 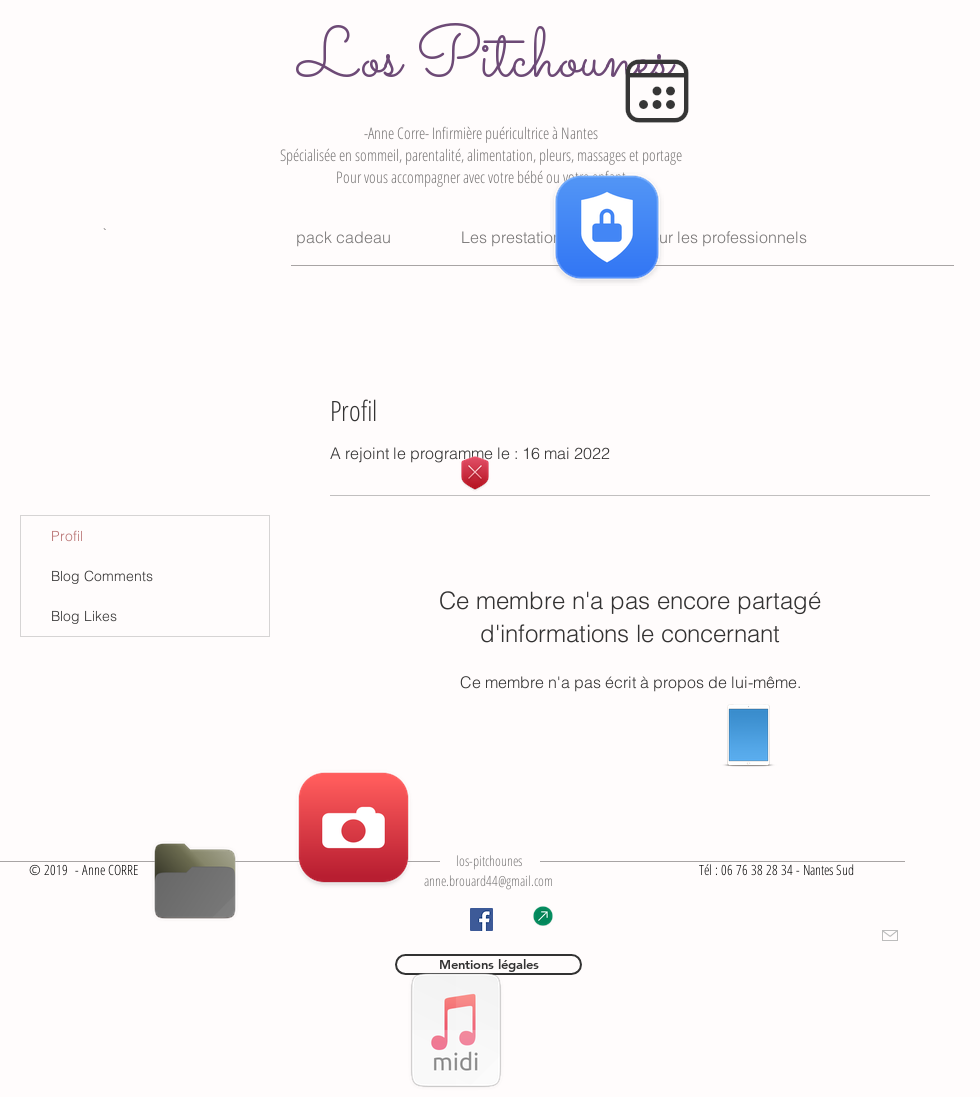 What do you see at coordinates (353, 827) in the screenshot?
I see `take a screenshot` at bounding box center [353, 827].